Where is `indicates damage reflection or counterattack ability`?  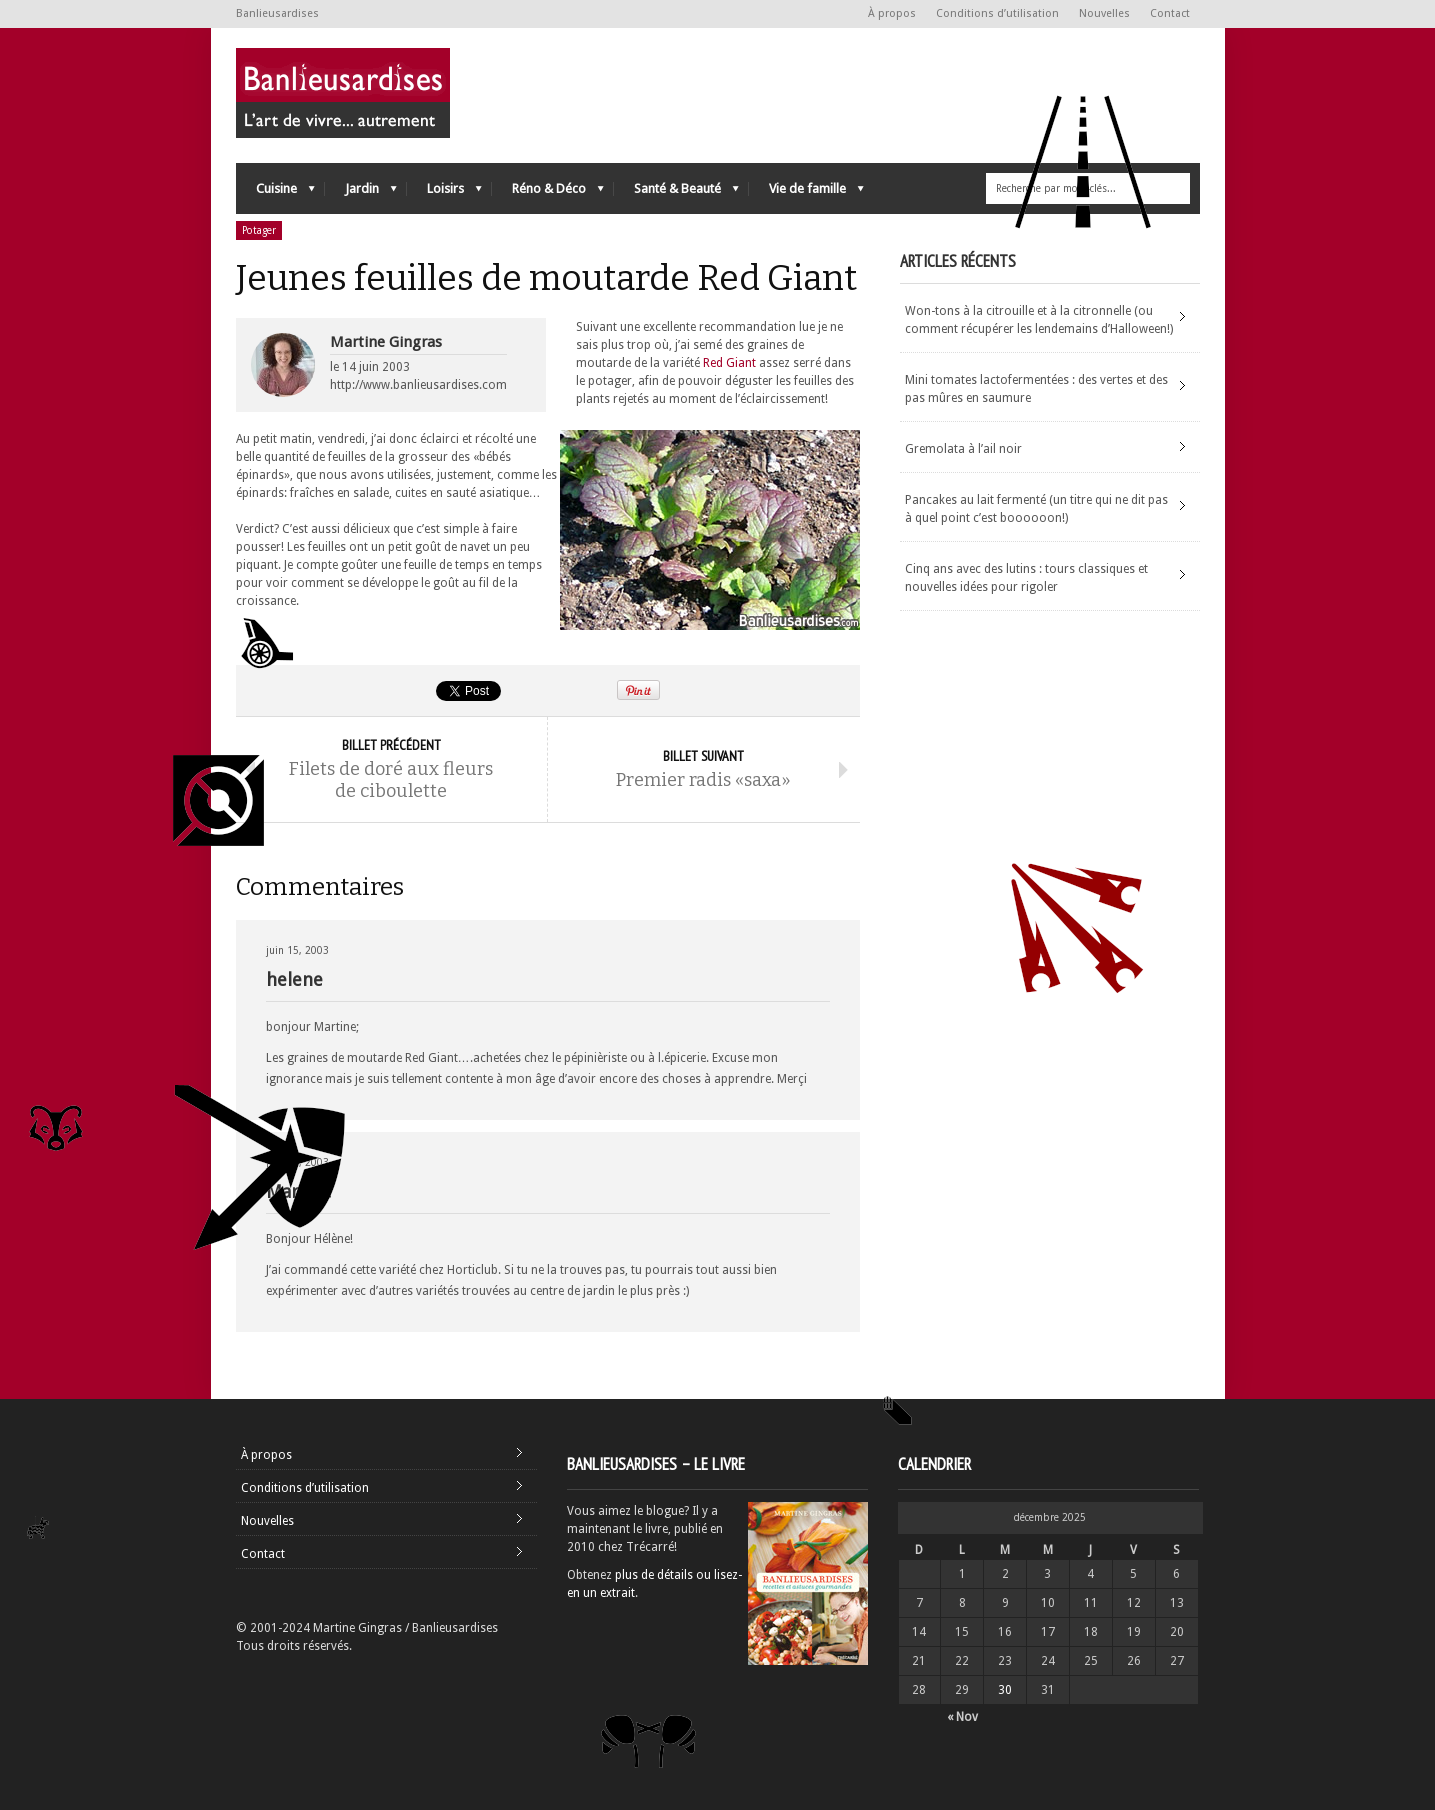 indicates damage reflection or counterattack ability is located at coordinates (260, 1170).